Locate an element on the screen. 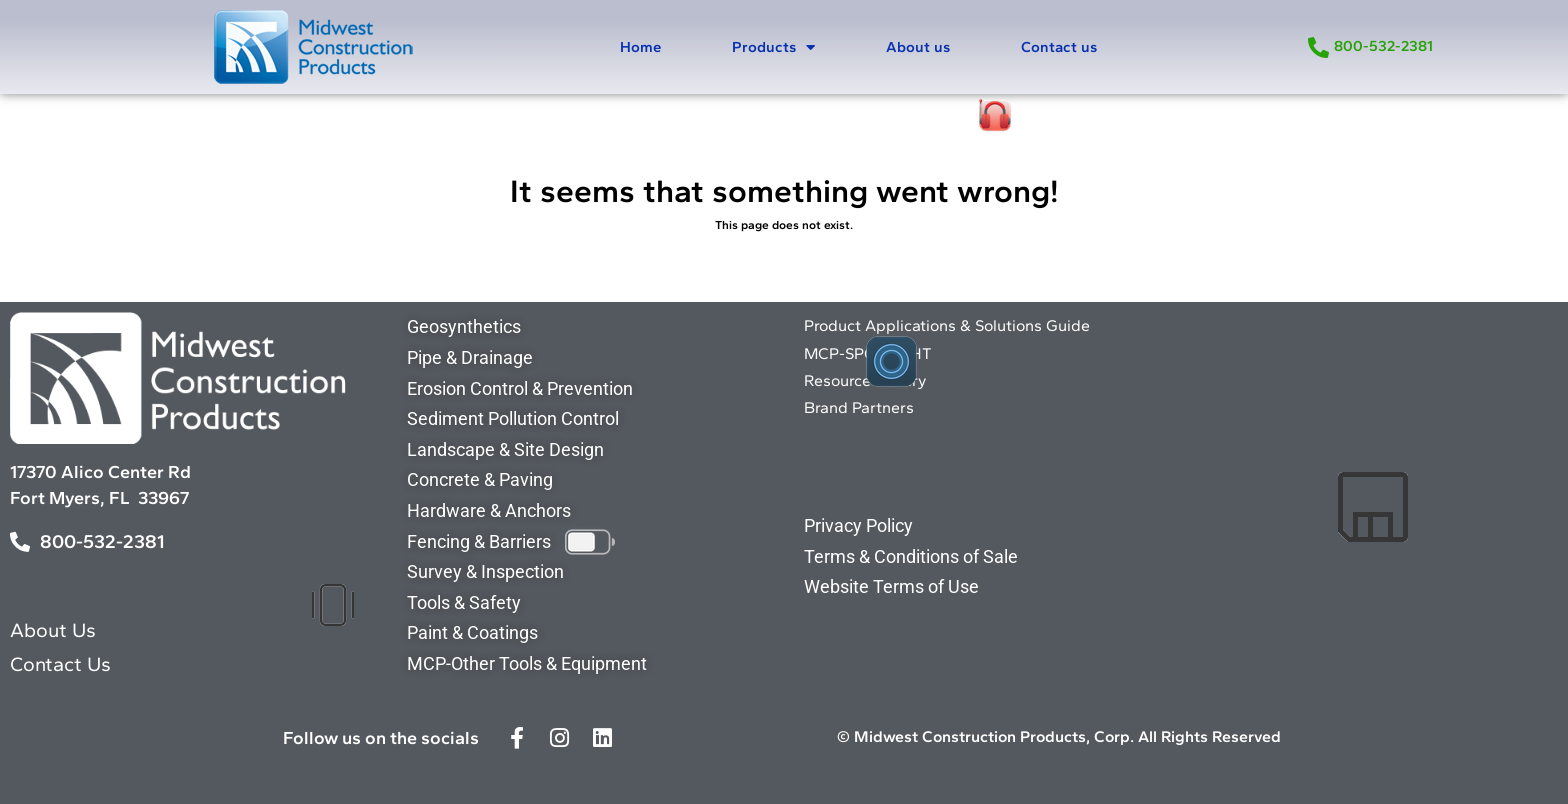 The width and height of the screenshot is (1568, 804). save current file or document is located at coordinates (1373, 507).